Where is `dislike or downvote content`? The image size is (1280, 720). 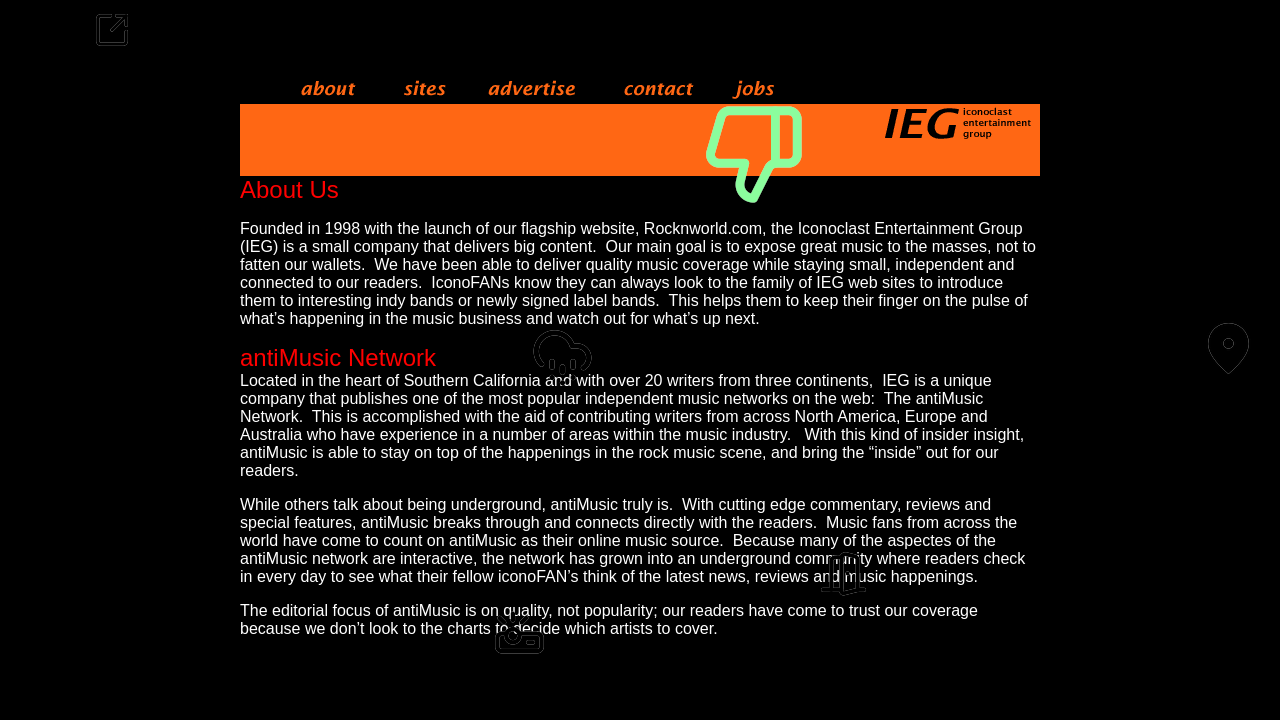
dislike or downvote content is located at coordinates (753, 154).